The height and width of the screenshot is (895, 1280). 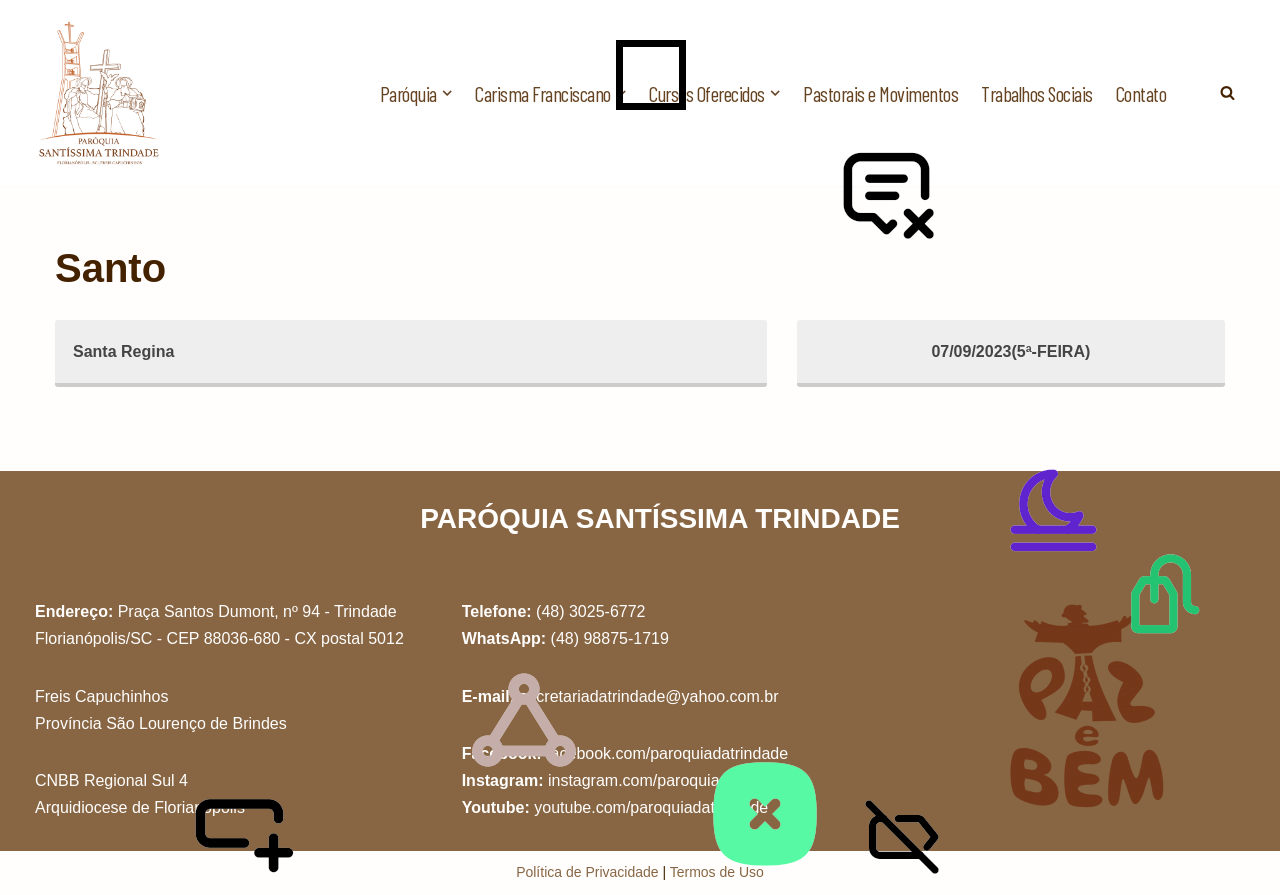 What do you see at coordinates (1162, 596) in the screenshot?
I see `select tea or hot beverage option` at bounding box center [1162, 596].